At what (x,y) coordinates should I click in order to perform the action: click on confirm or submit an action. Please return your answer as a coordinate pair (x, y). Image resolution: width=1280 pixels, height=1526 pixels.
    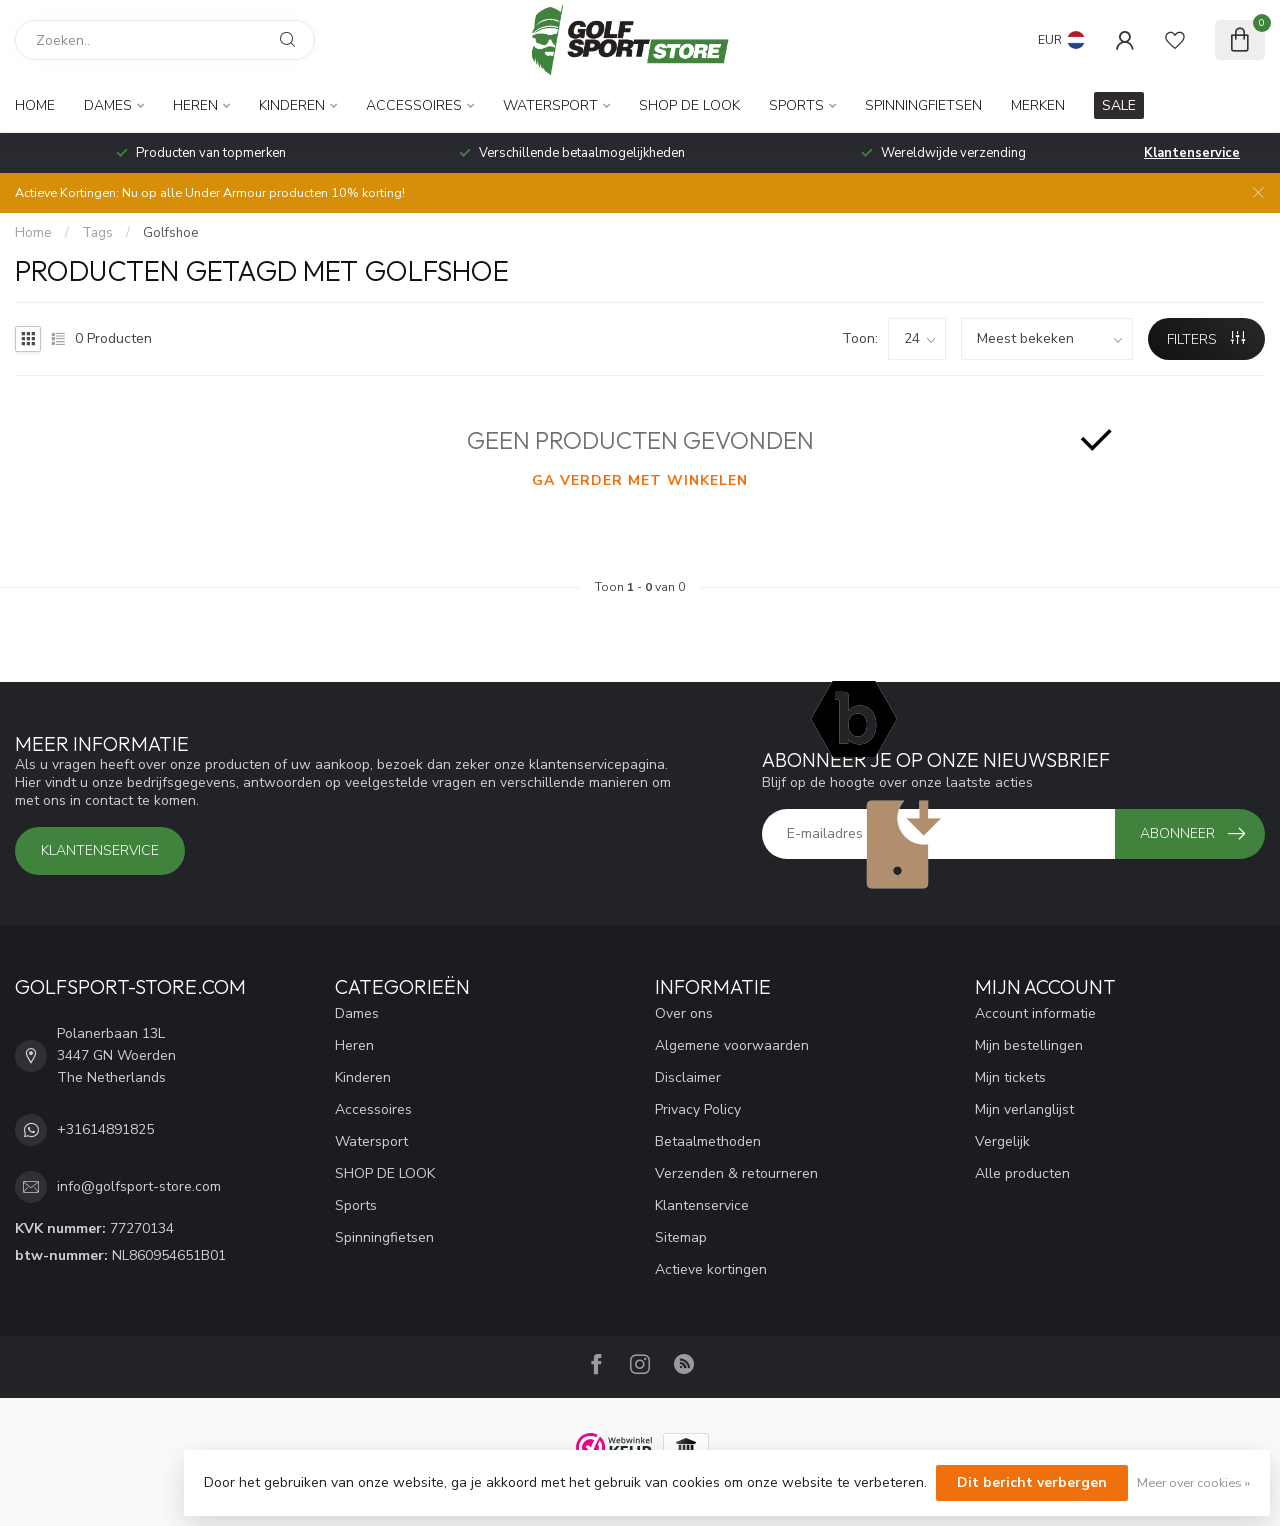
    Looking at the image, I should click on (1096, 440).